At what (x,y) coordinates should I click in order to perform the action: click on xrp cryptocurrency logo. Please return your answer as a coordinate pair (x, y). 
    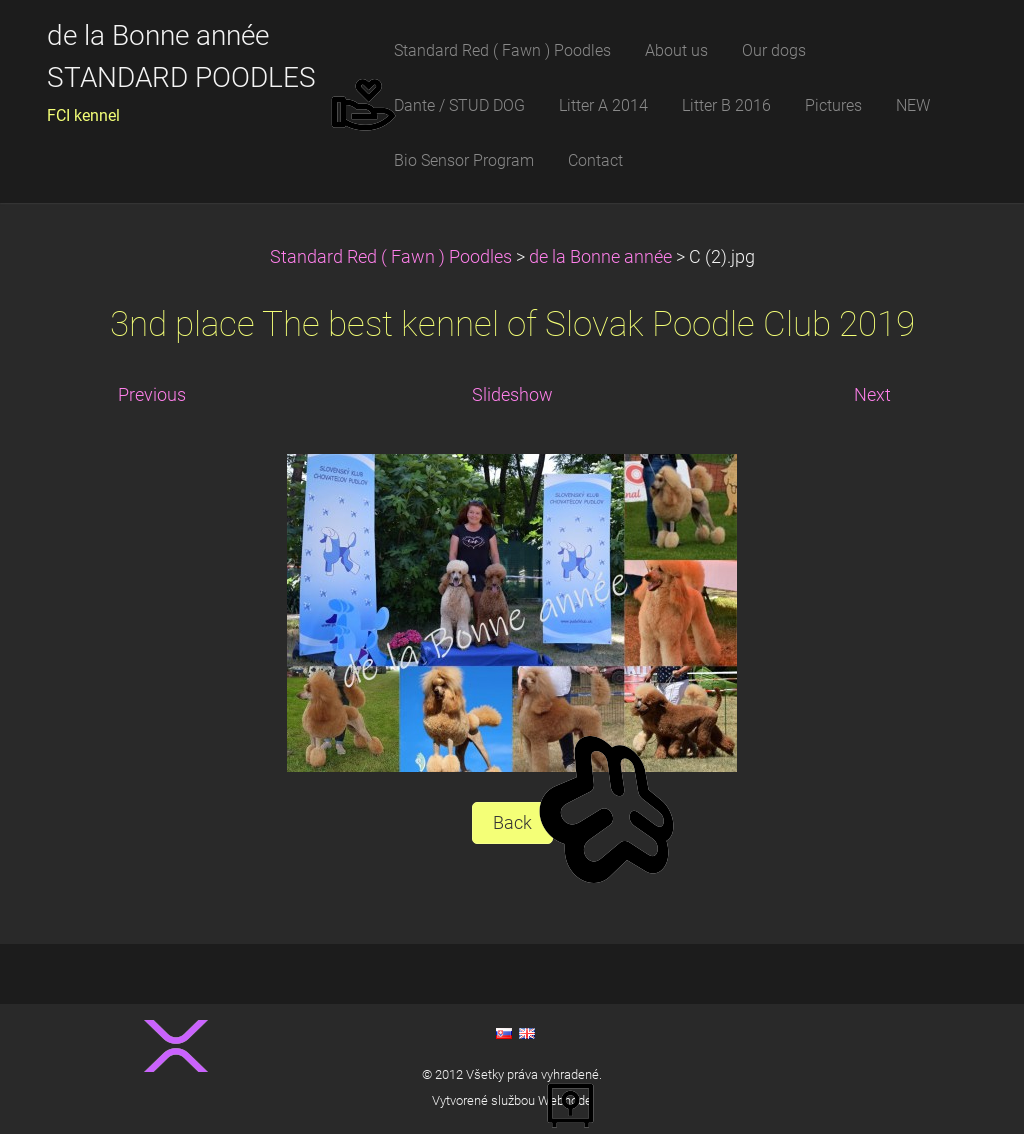
    Looking at the image, I should click on (176, 1046).